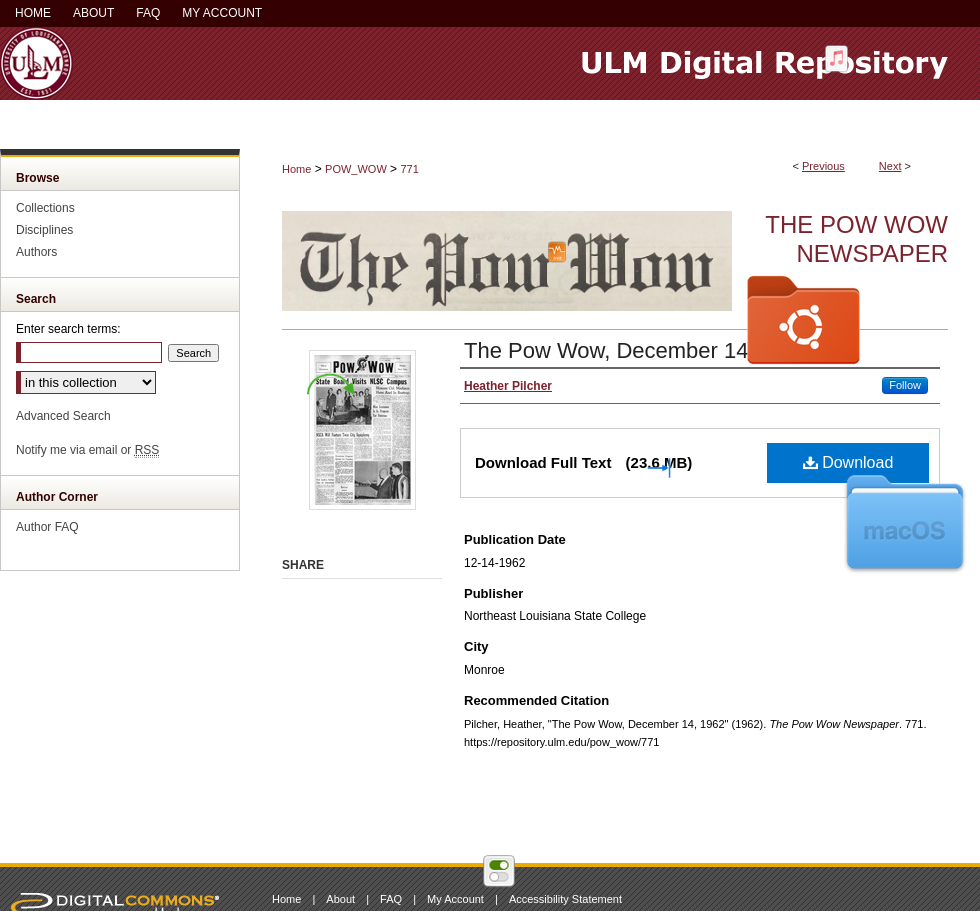  I want to click on redo the last undone action, so click(331, 384).